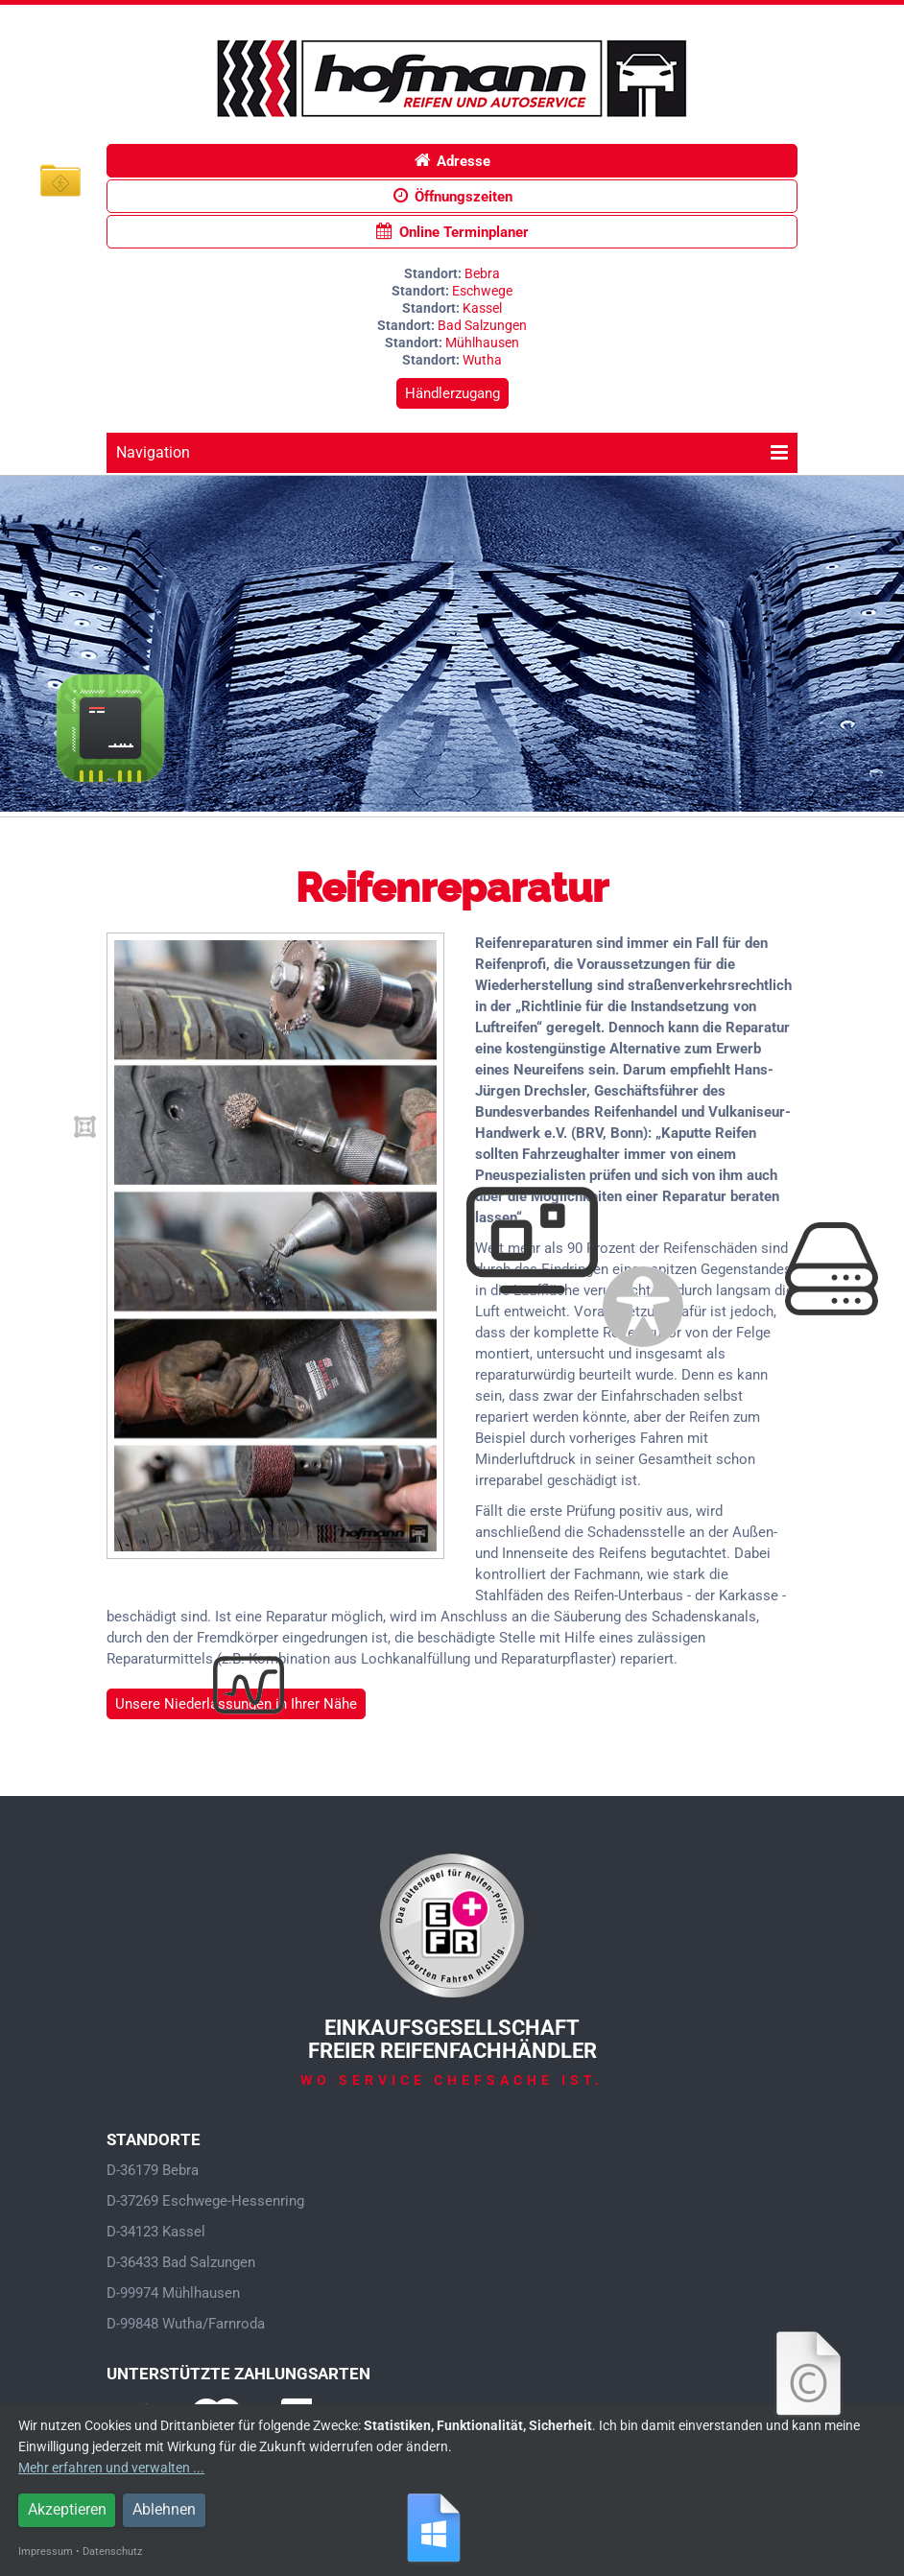 The image size is (904, 2576). What do you see at coordinates (110, 728) in the screenshot?
I see `view system memory usage` at bounding box center [110, 728].